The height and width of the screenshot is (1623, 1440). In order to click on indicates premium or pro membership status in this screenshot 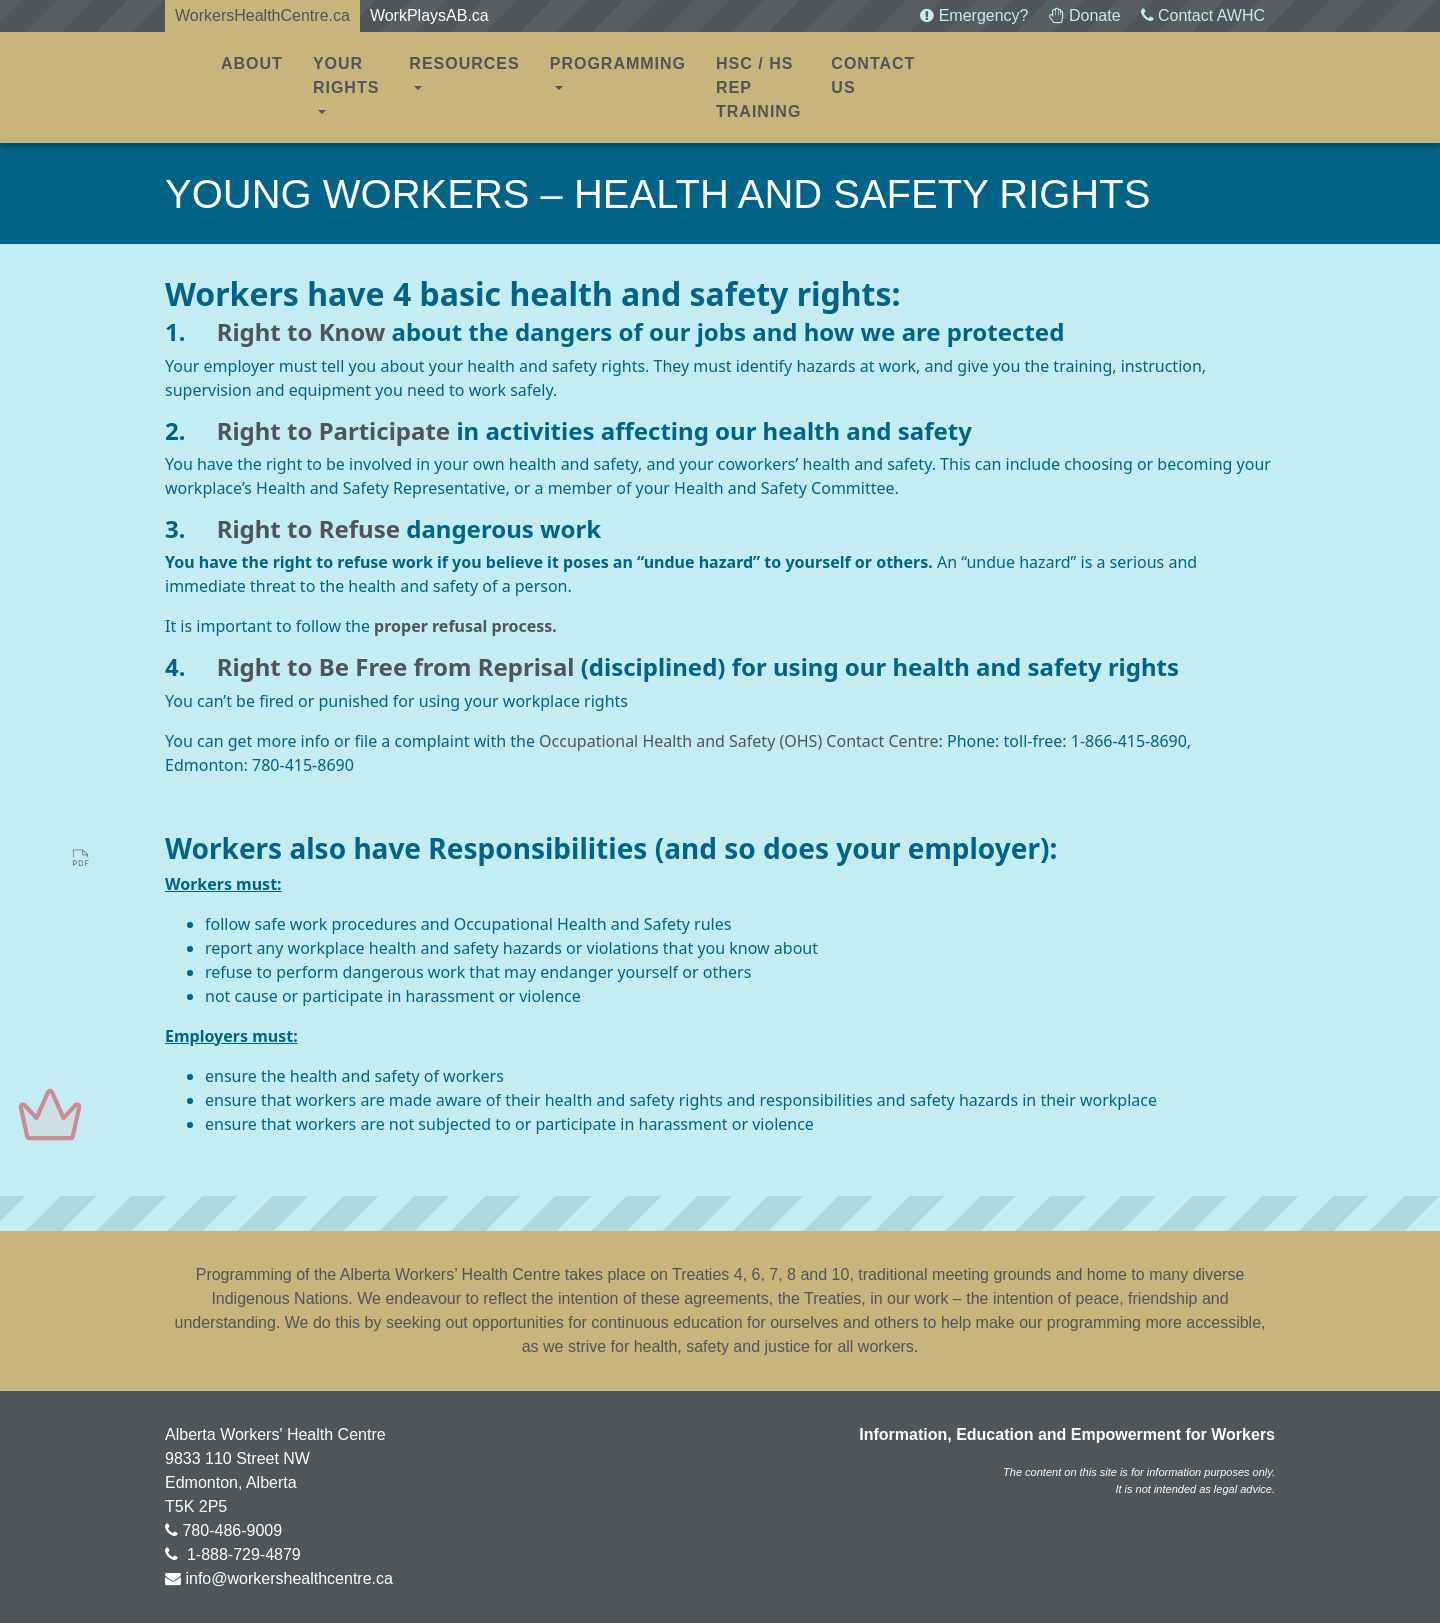, I will do `click(50, 1118)`.